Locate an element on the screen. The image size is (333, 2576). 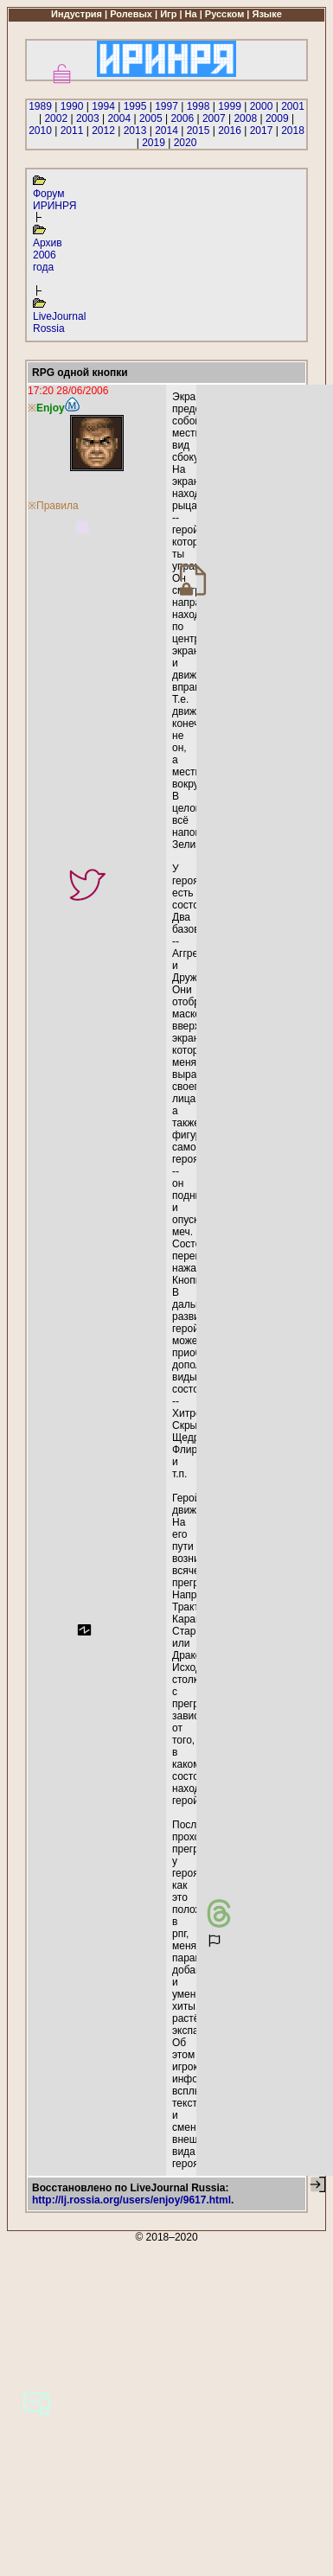
view certificate or credential details is located at coordinates (36, 2403).